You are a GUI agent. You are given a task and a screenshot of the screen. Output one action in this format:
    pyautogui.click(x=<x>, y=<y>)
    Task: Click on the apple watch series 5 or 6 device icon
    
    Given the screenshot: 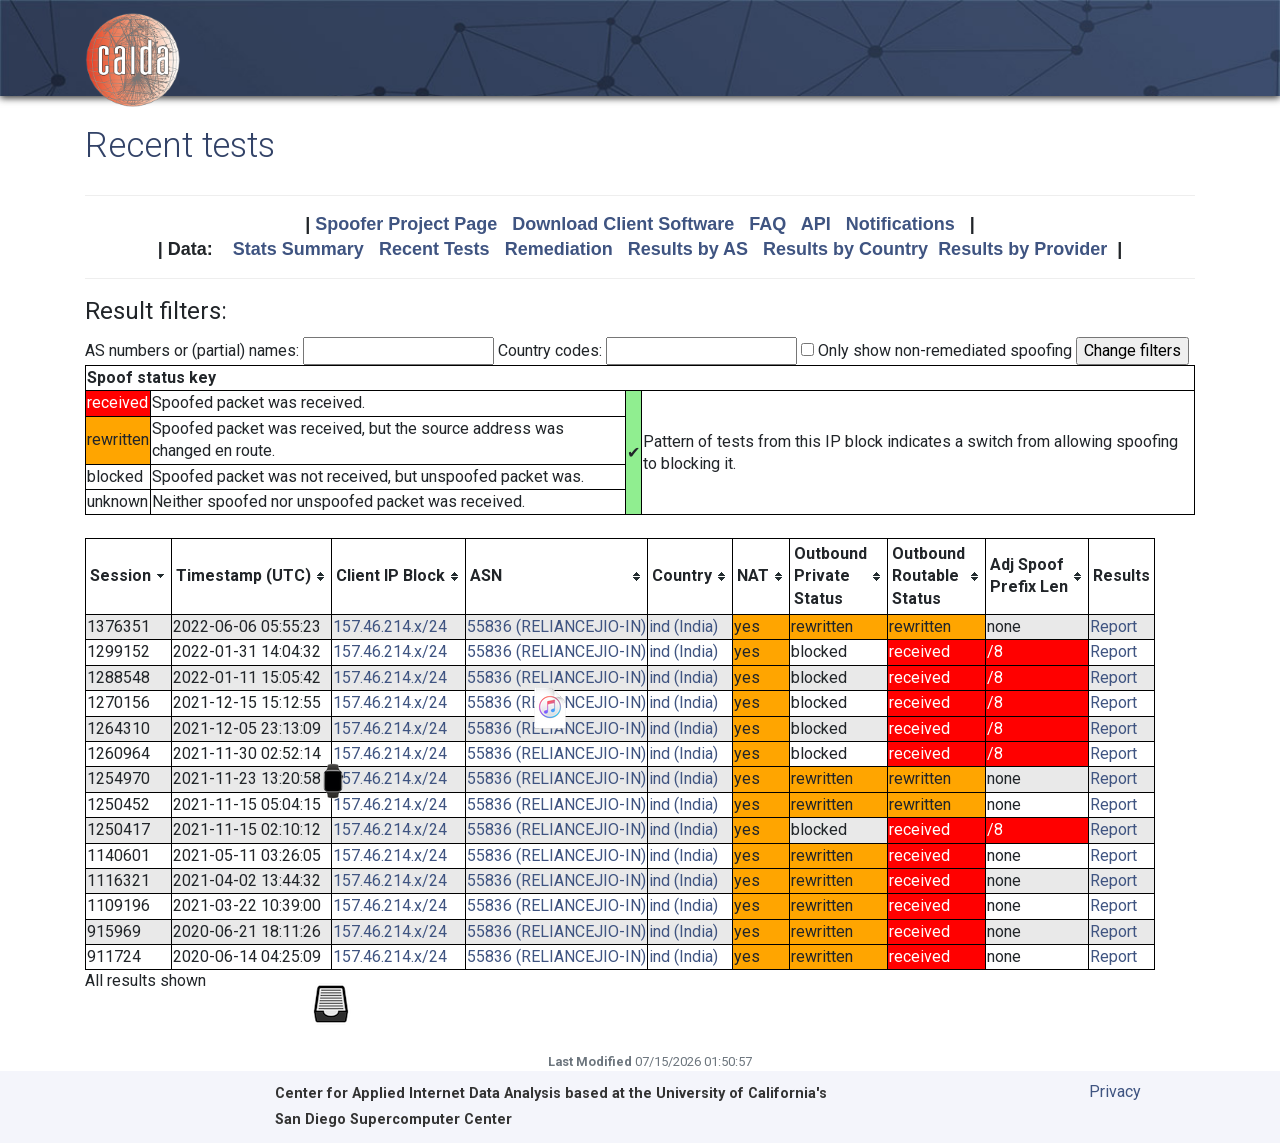 What is the action you would take?
    pyautogui.click(x=333, y=781)
    